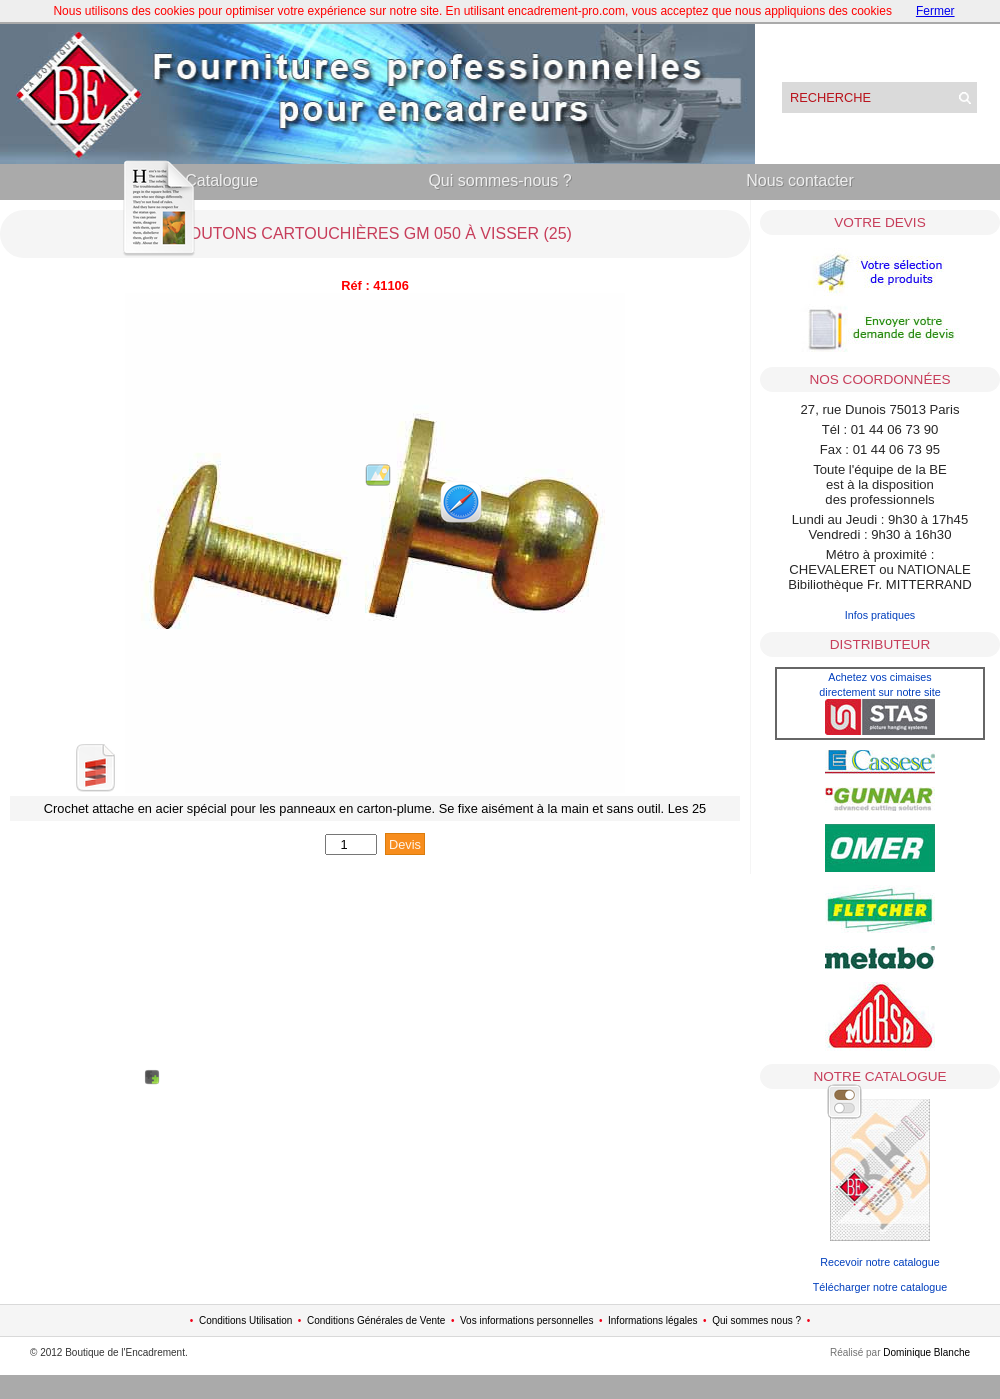 This screenshot has width=1000, height=1399. I want to click on open gnome extensions manager, so click(152, 1077).